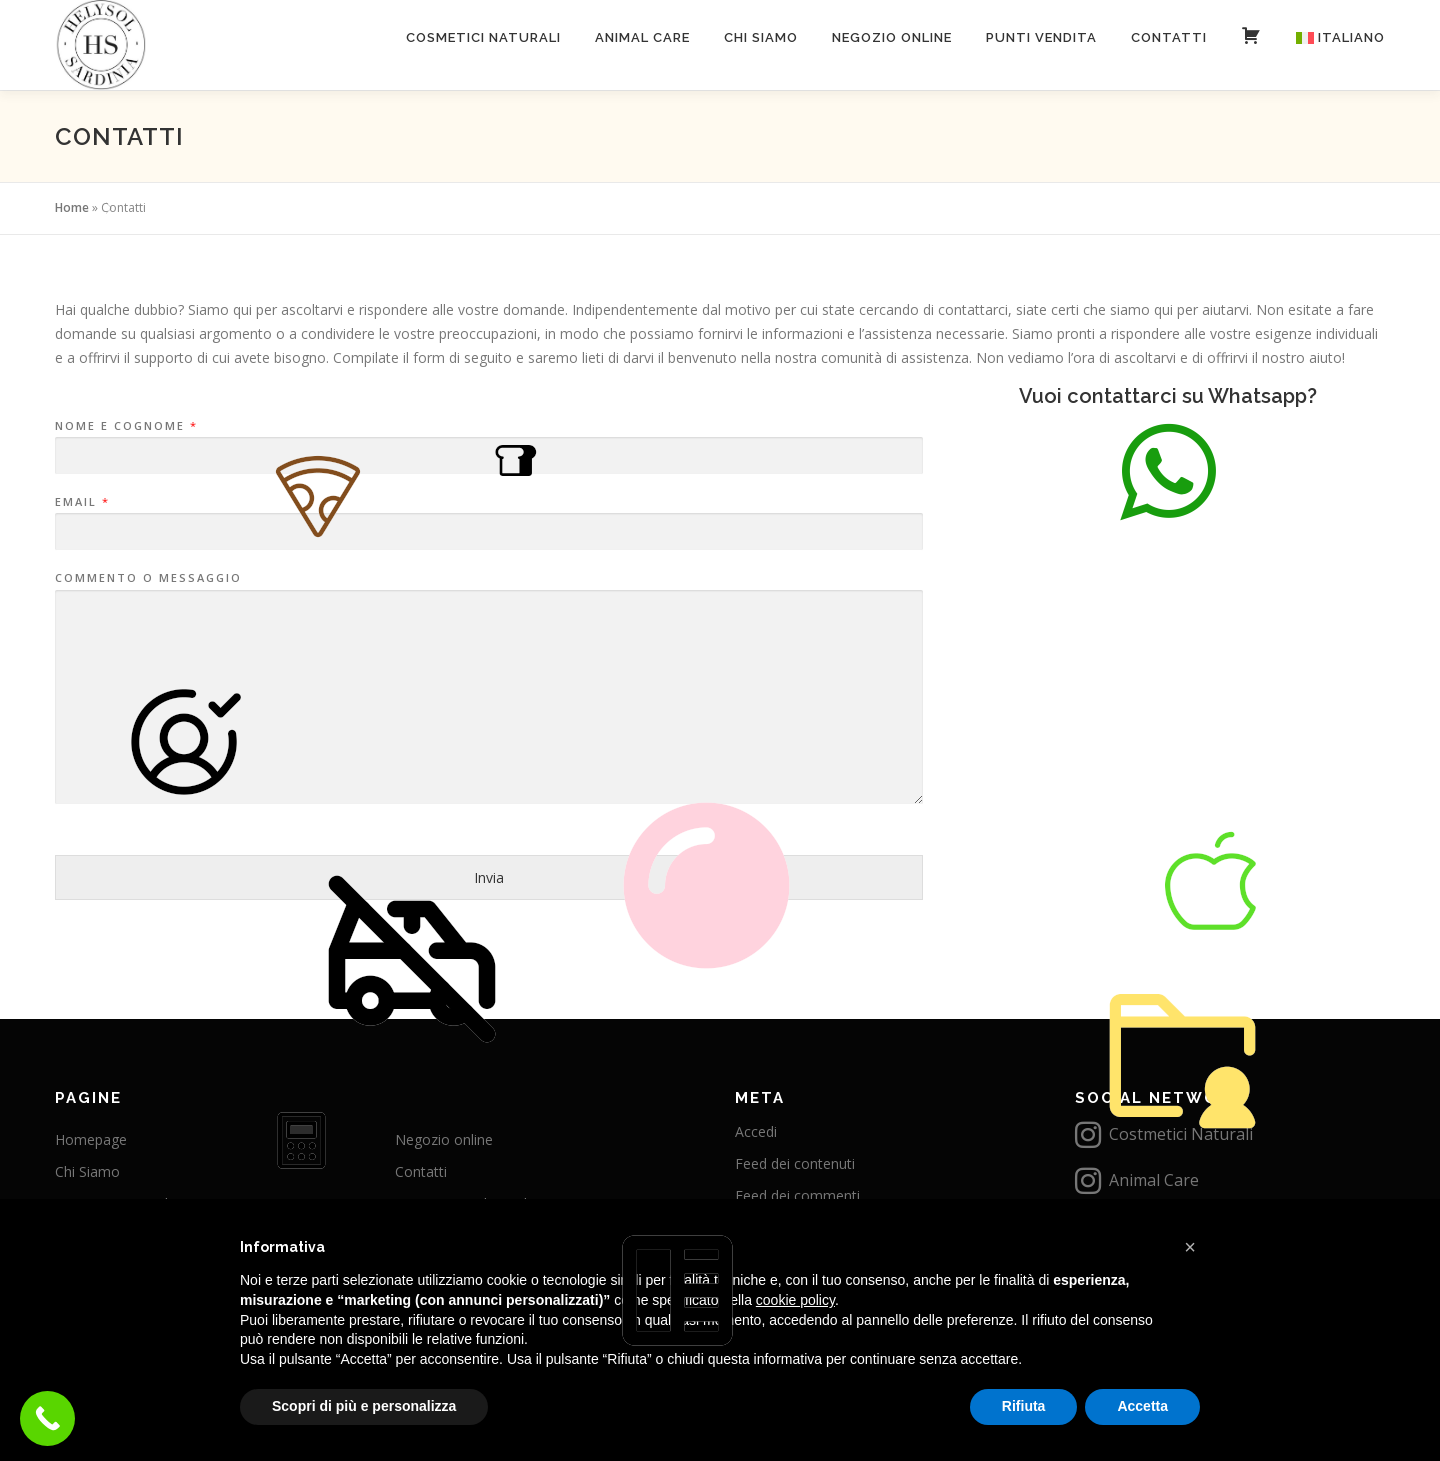  I want to click on browse food or restaurant options, so click(318, 495).